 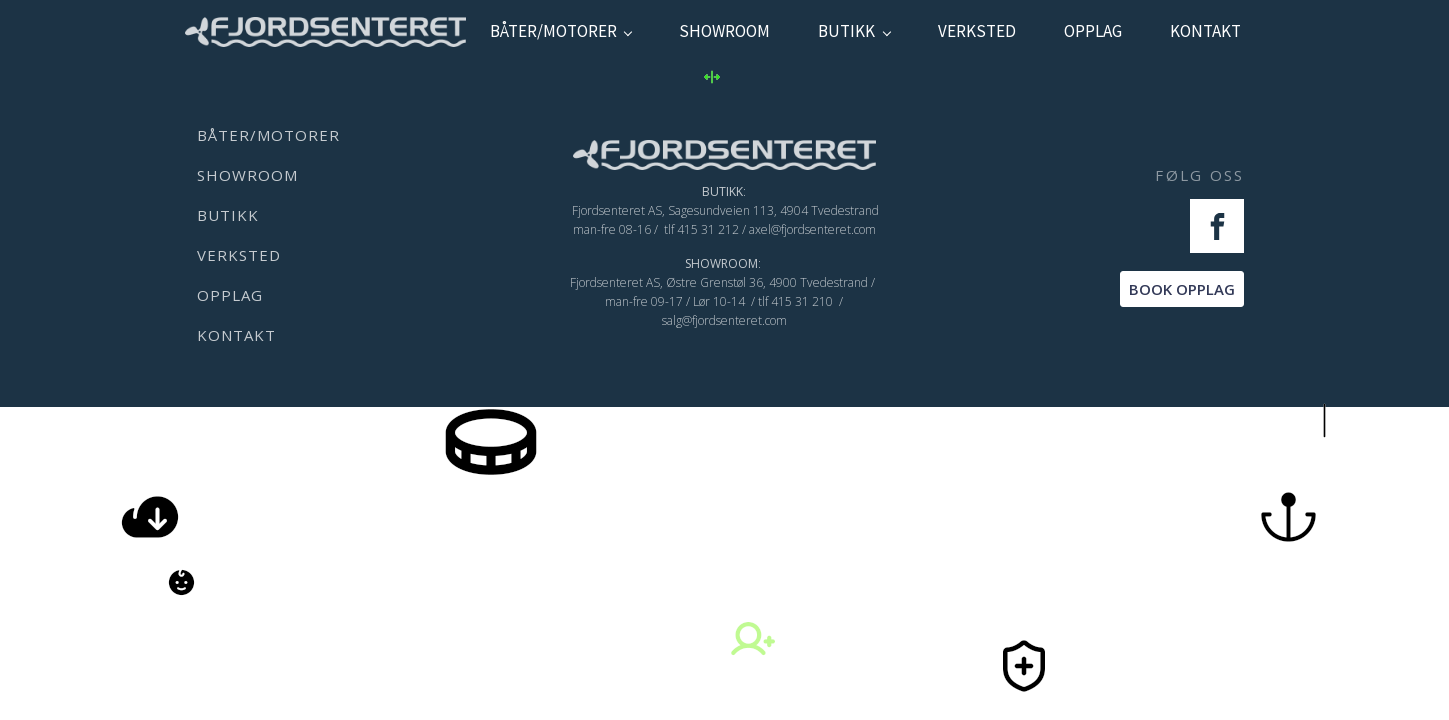 I want to click on add a new user or contact, so click(x=752, y=640).